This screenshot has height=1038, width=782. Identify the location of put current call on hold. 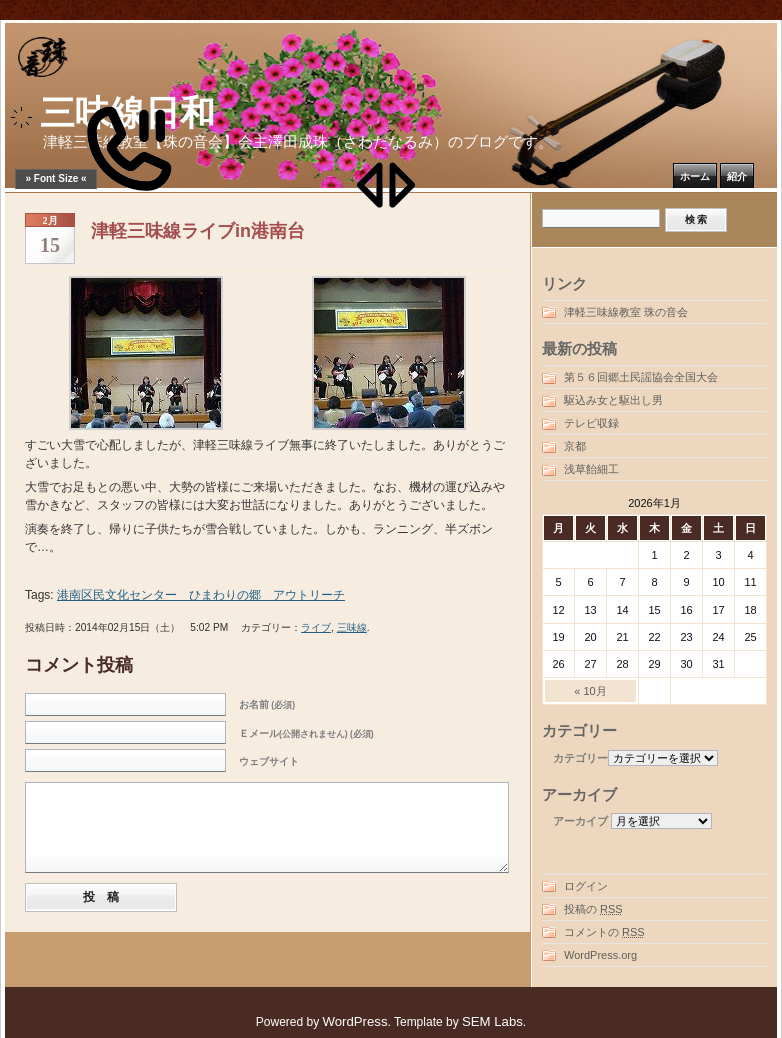
(131, 147).